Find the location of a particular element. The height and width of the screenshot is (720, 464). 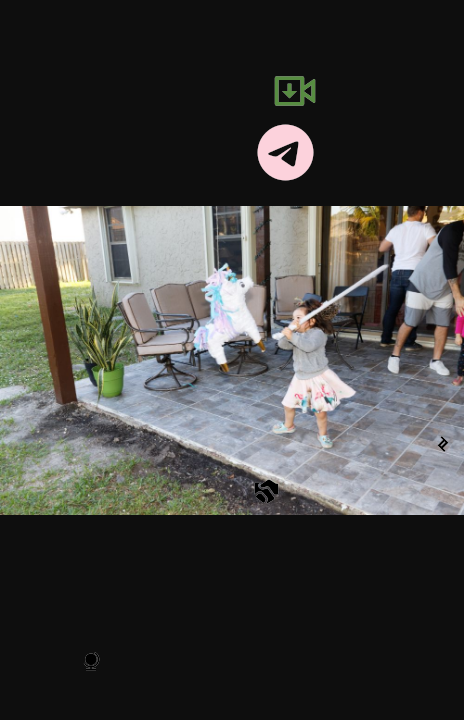

indicates a partnership or collaboration is located at coordinates (267, 491).